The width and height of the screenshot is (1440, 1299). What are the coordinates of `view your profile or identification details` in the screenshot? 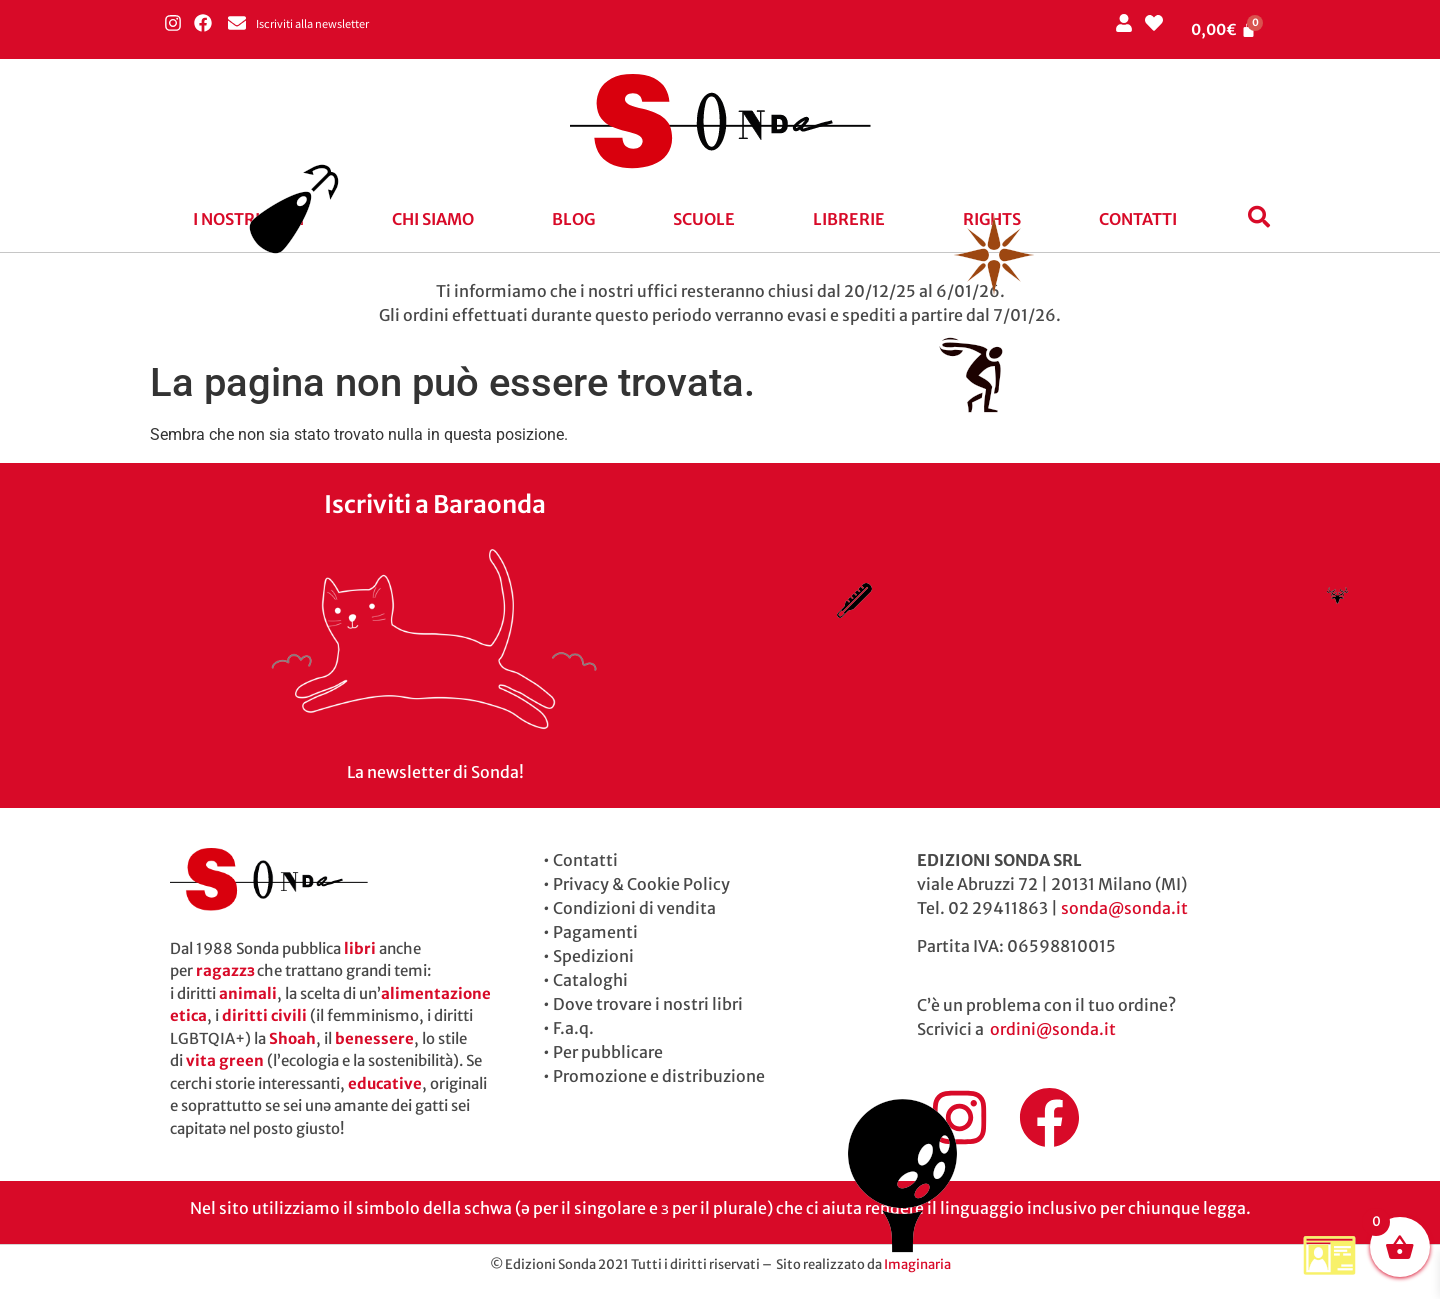 It's located at (1329, 1254).